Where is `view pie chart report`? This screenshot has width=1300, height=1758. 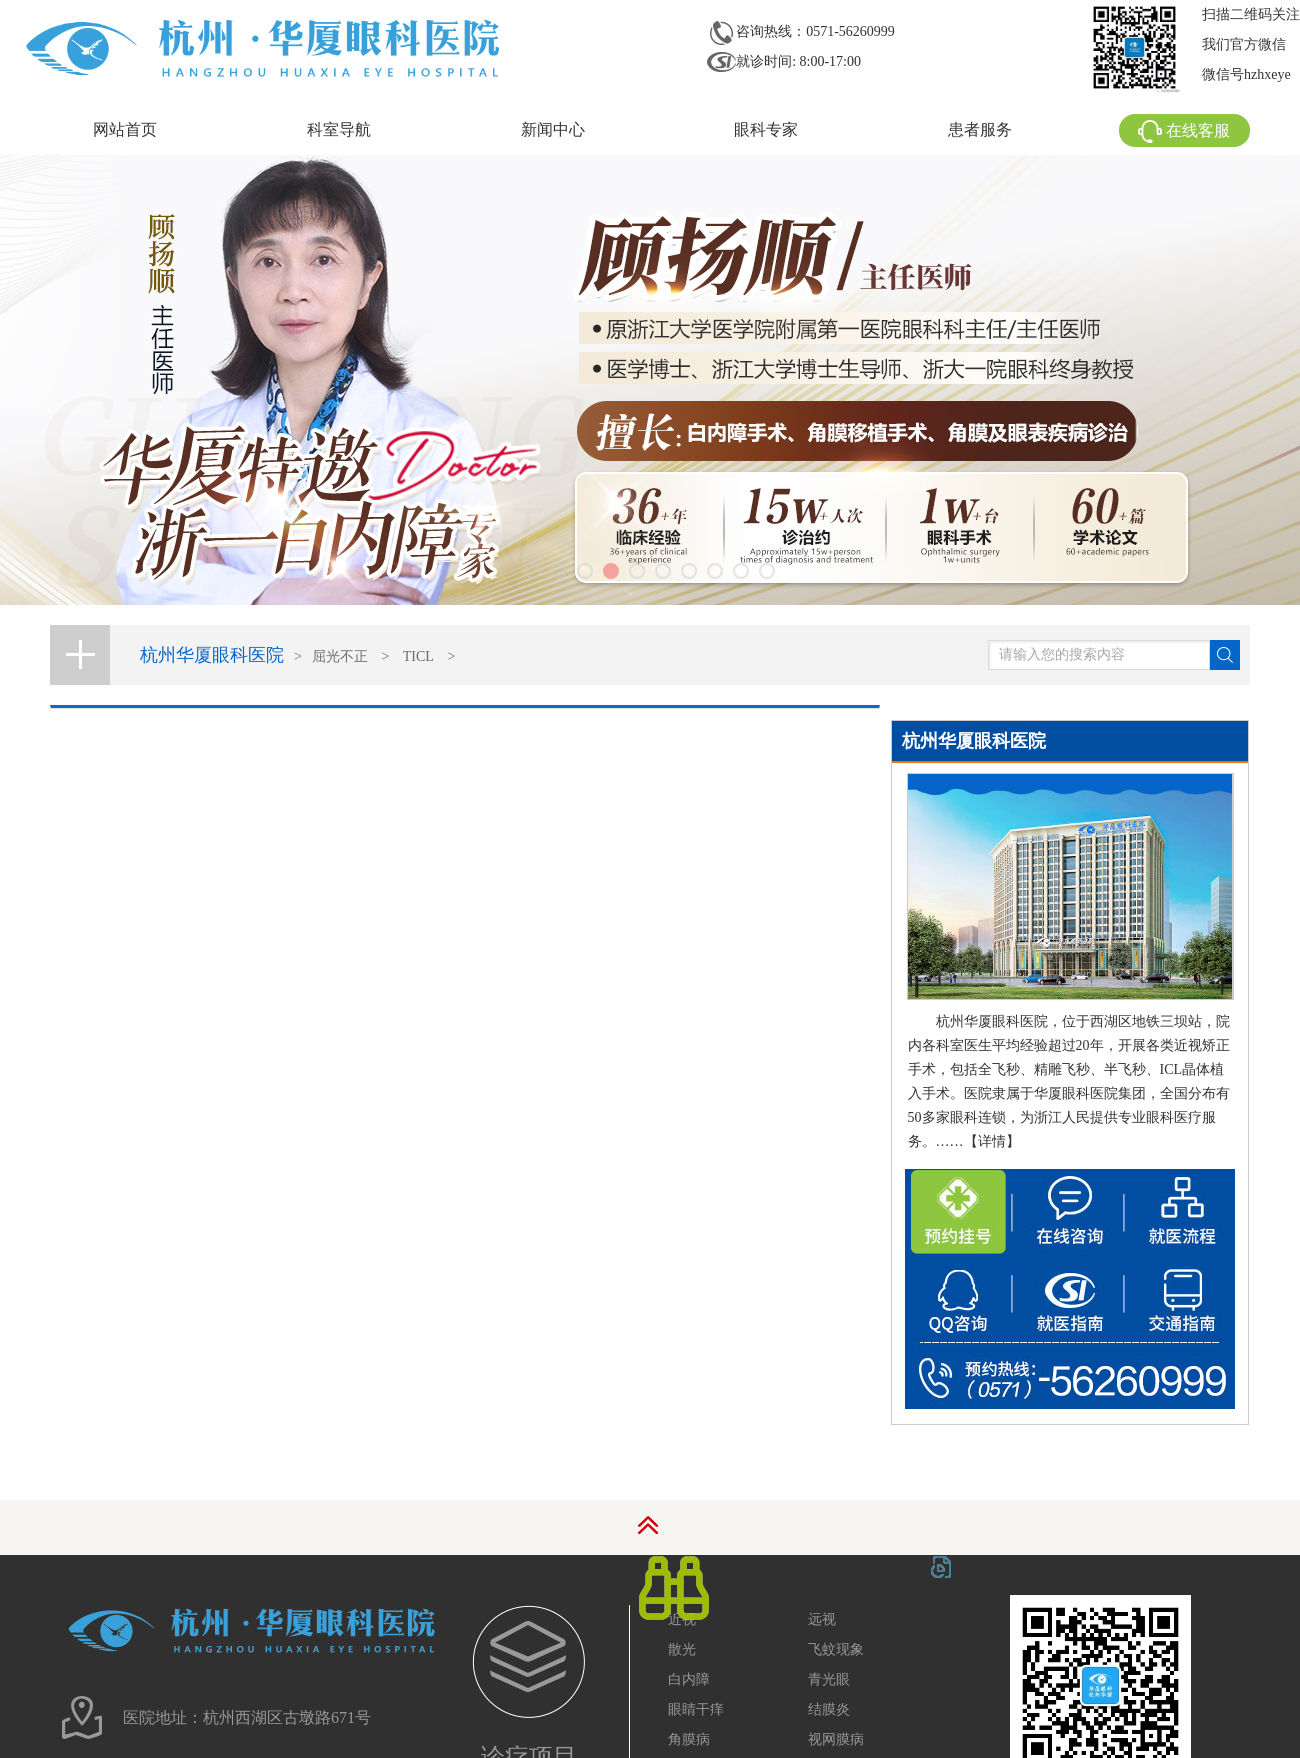
view pie chart report is located at coordinates (942, 1567).